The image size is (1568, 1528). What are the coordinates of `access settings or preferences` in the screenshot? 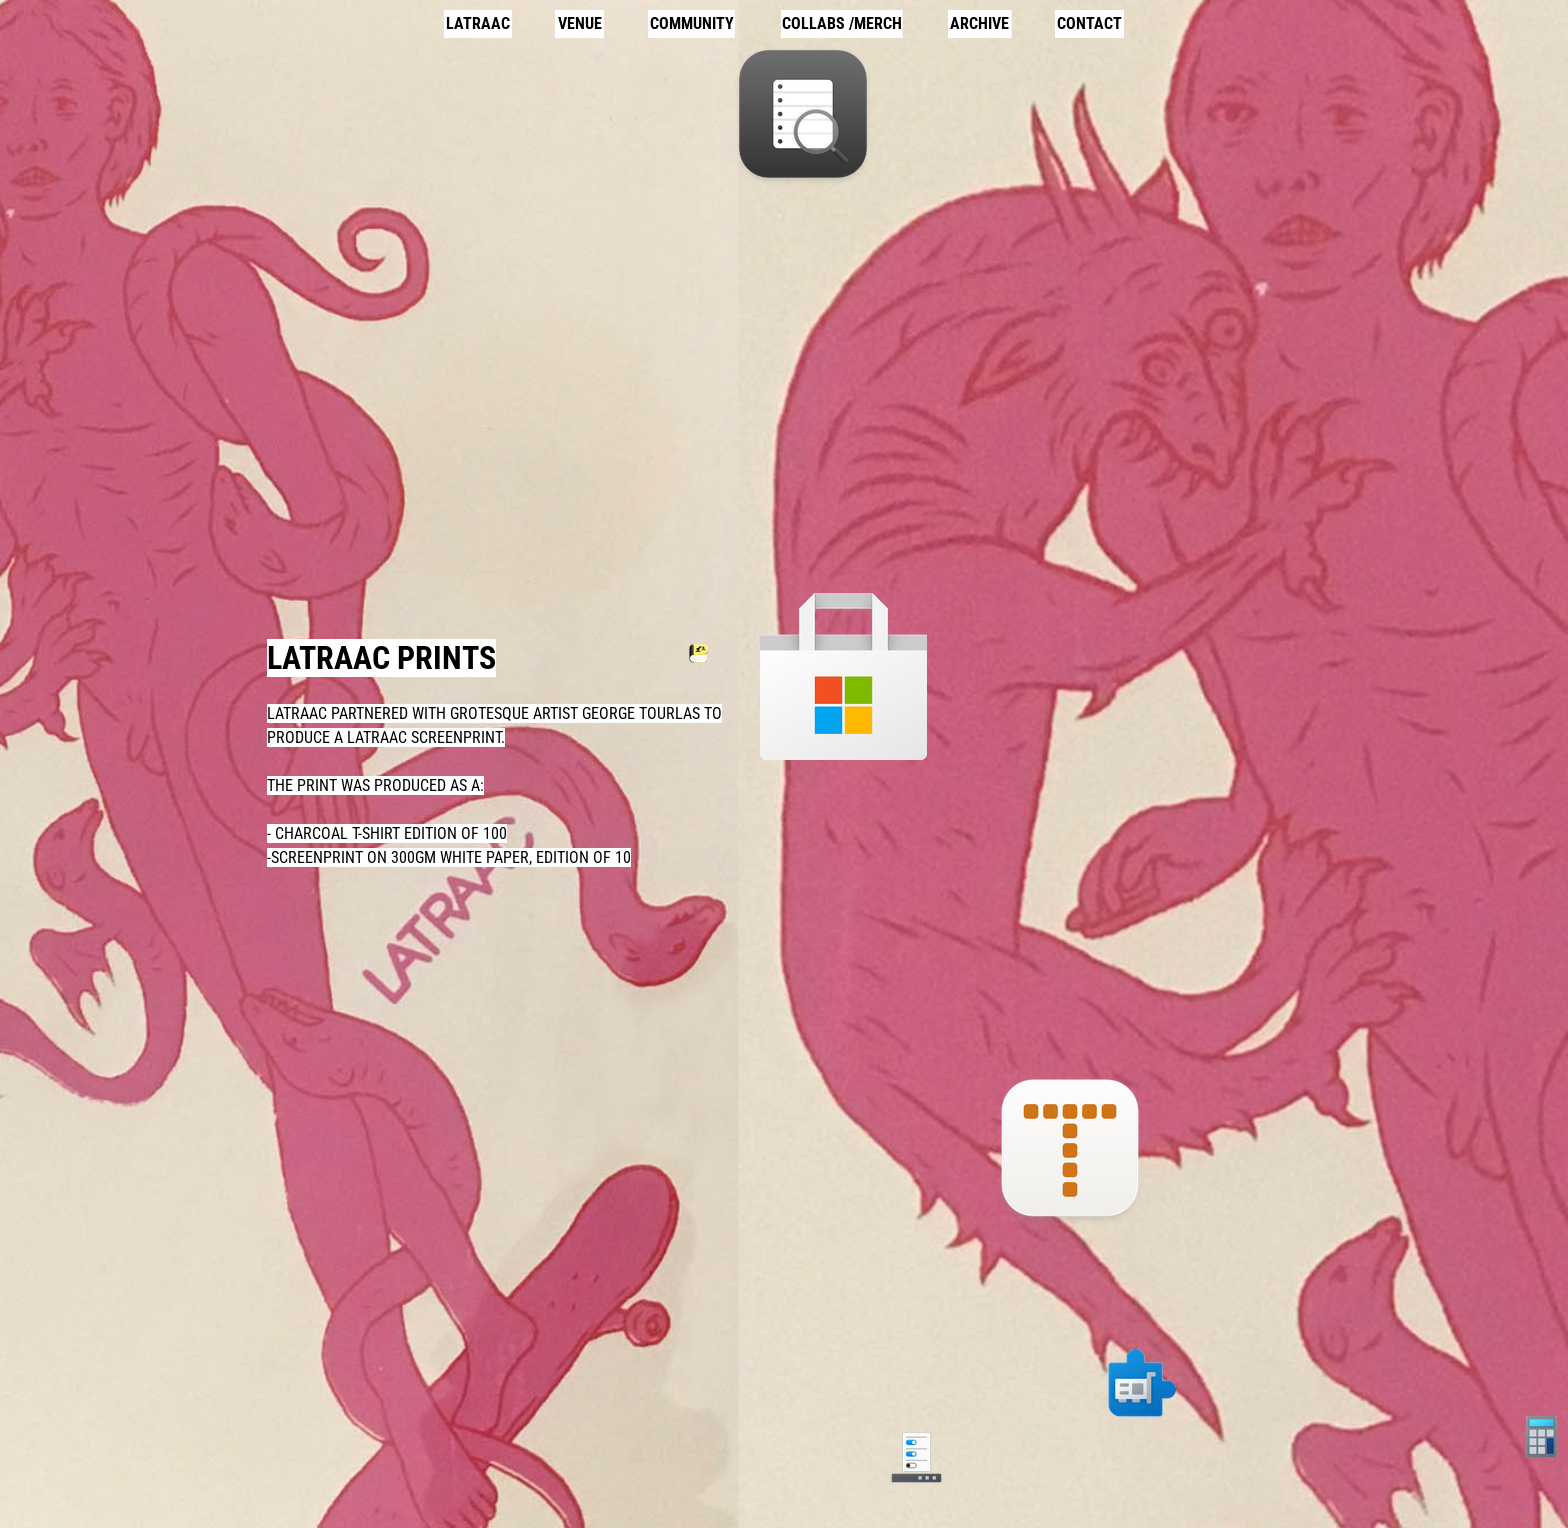 It's located at (916, 1457).